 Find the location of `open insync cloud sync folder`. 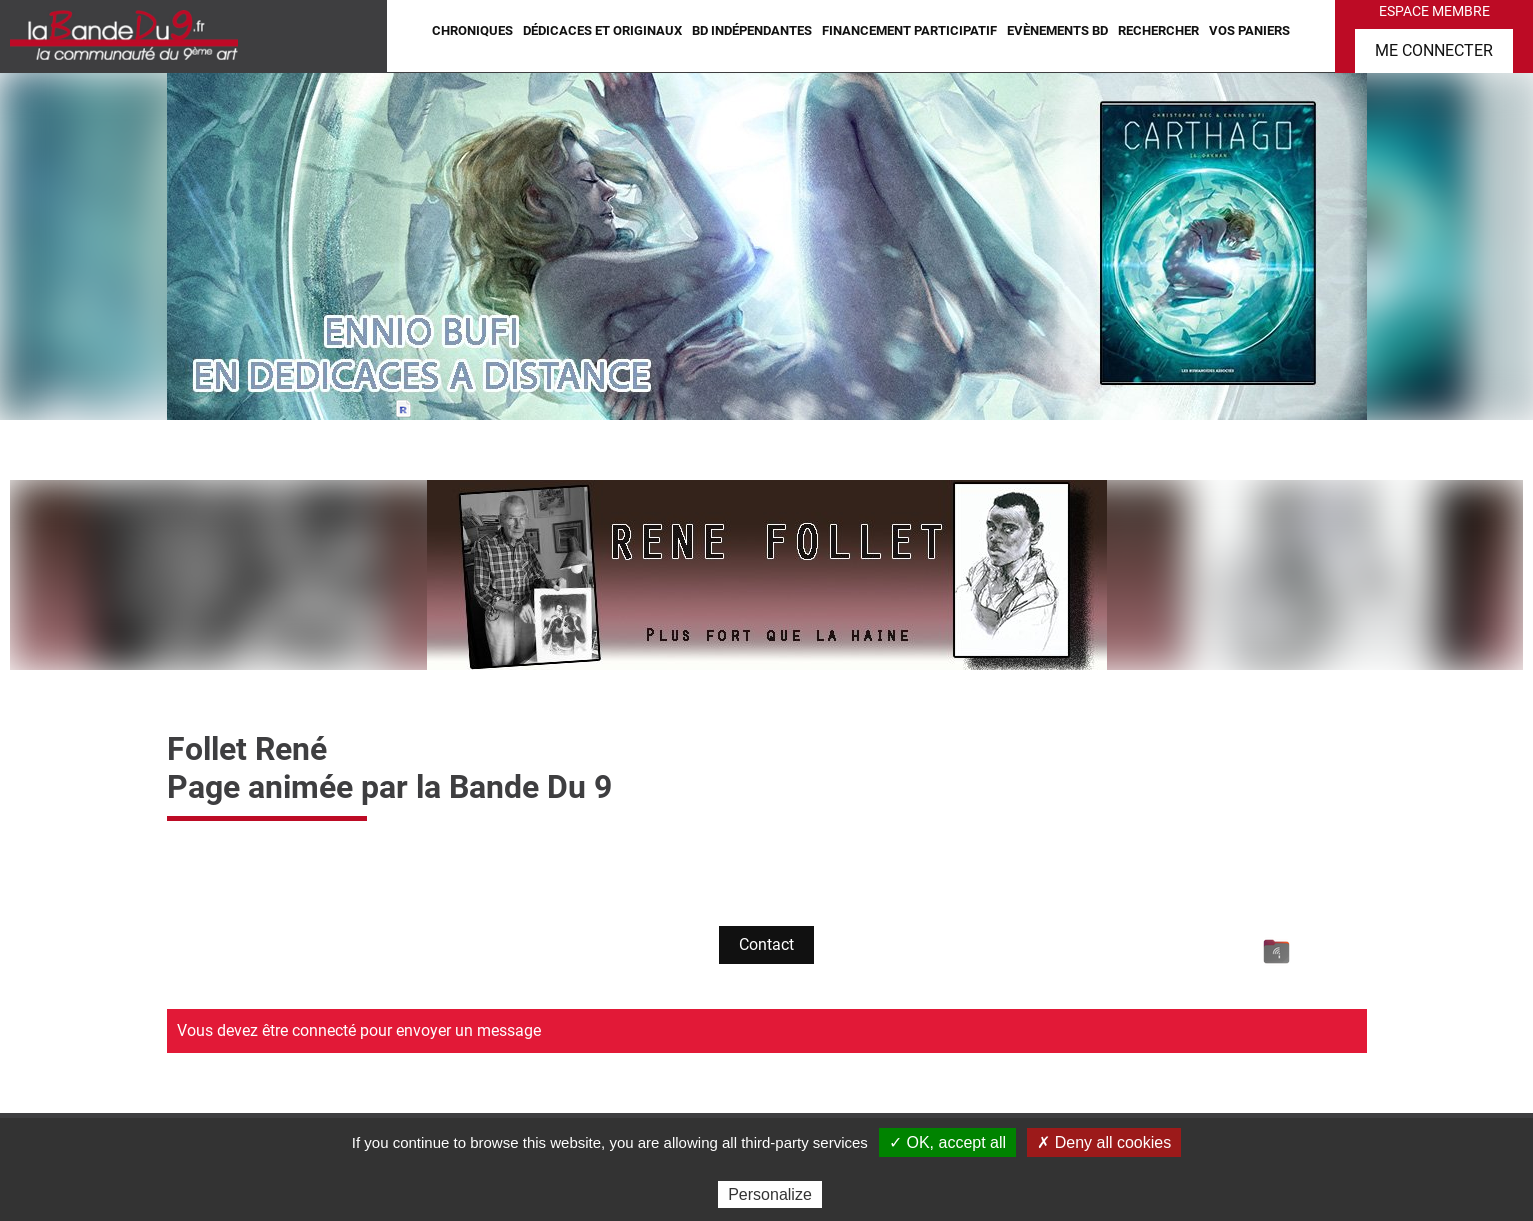

open insync cloud sync folder is located at coordinates (1276, 951).